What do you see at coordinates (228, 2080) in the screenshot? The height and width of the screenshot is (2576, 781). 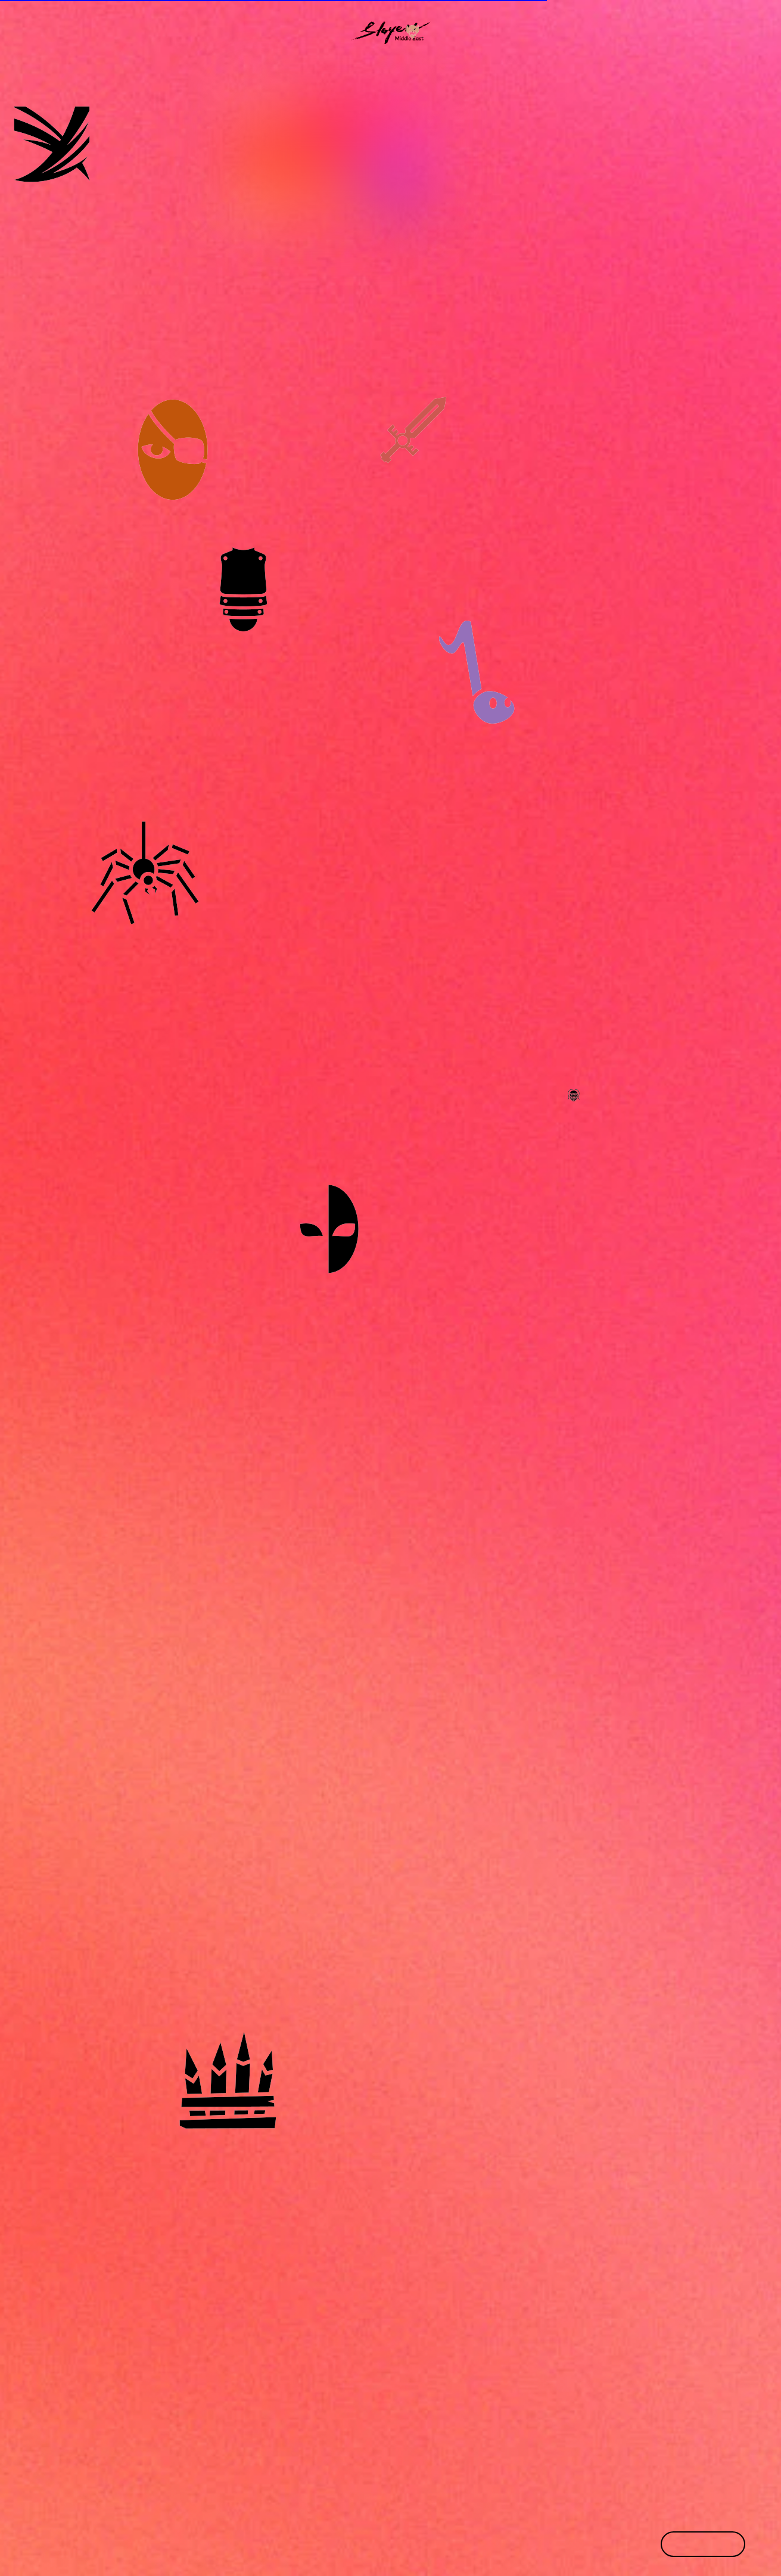 I see `place defensive barrier or fortification` at bounding box center [228, 2080].